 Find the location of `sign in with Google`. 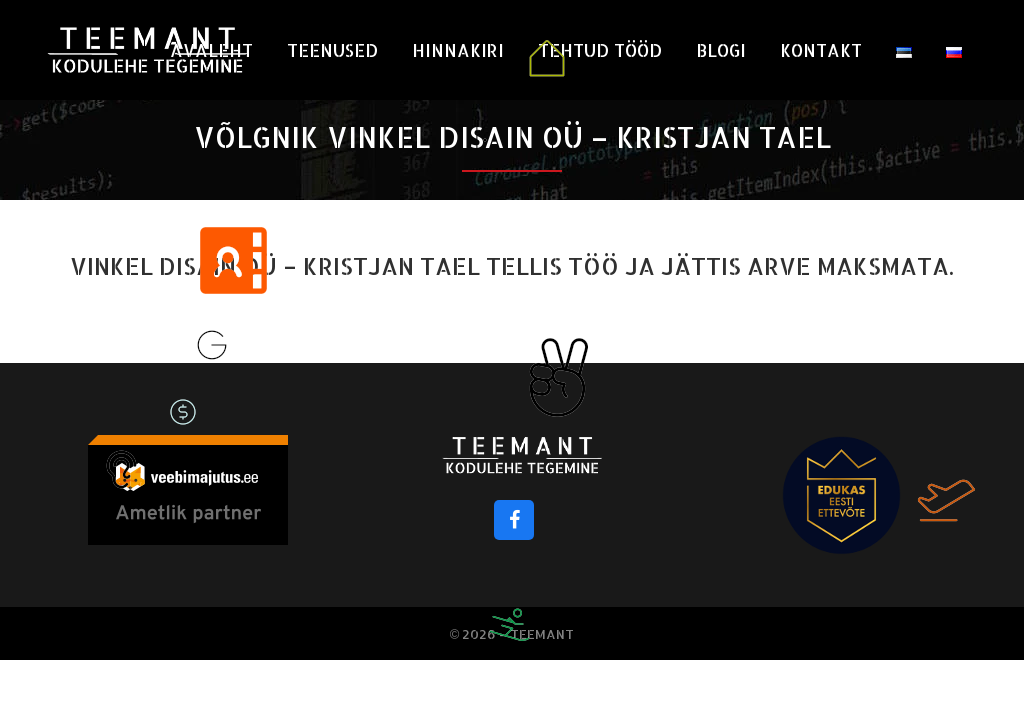

sign in with Google is located at coordinates (212, 345).